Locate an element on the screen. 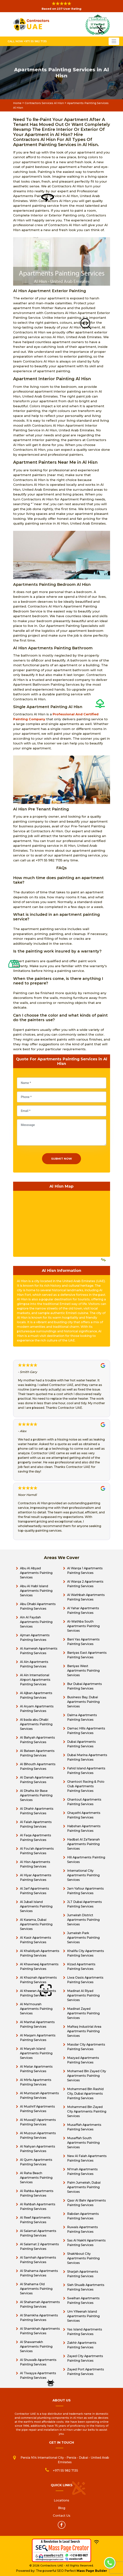 The height and width of the screenshot is (2576, 123). view 360-degree panorama or image is located at coordinates (48, 197).